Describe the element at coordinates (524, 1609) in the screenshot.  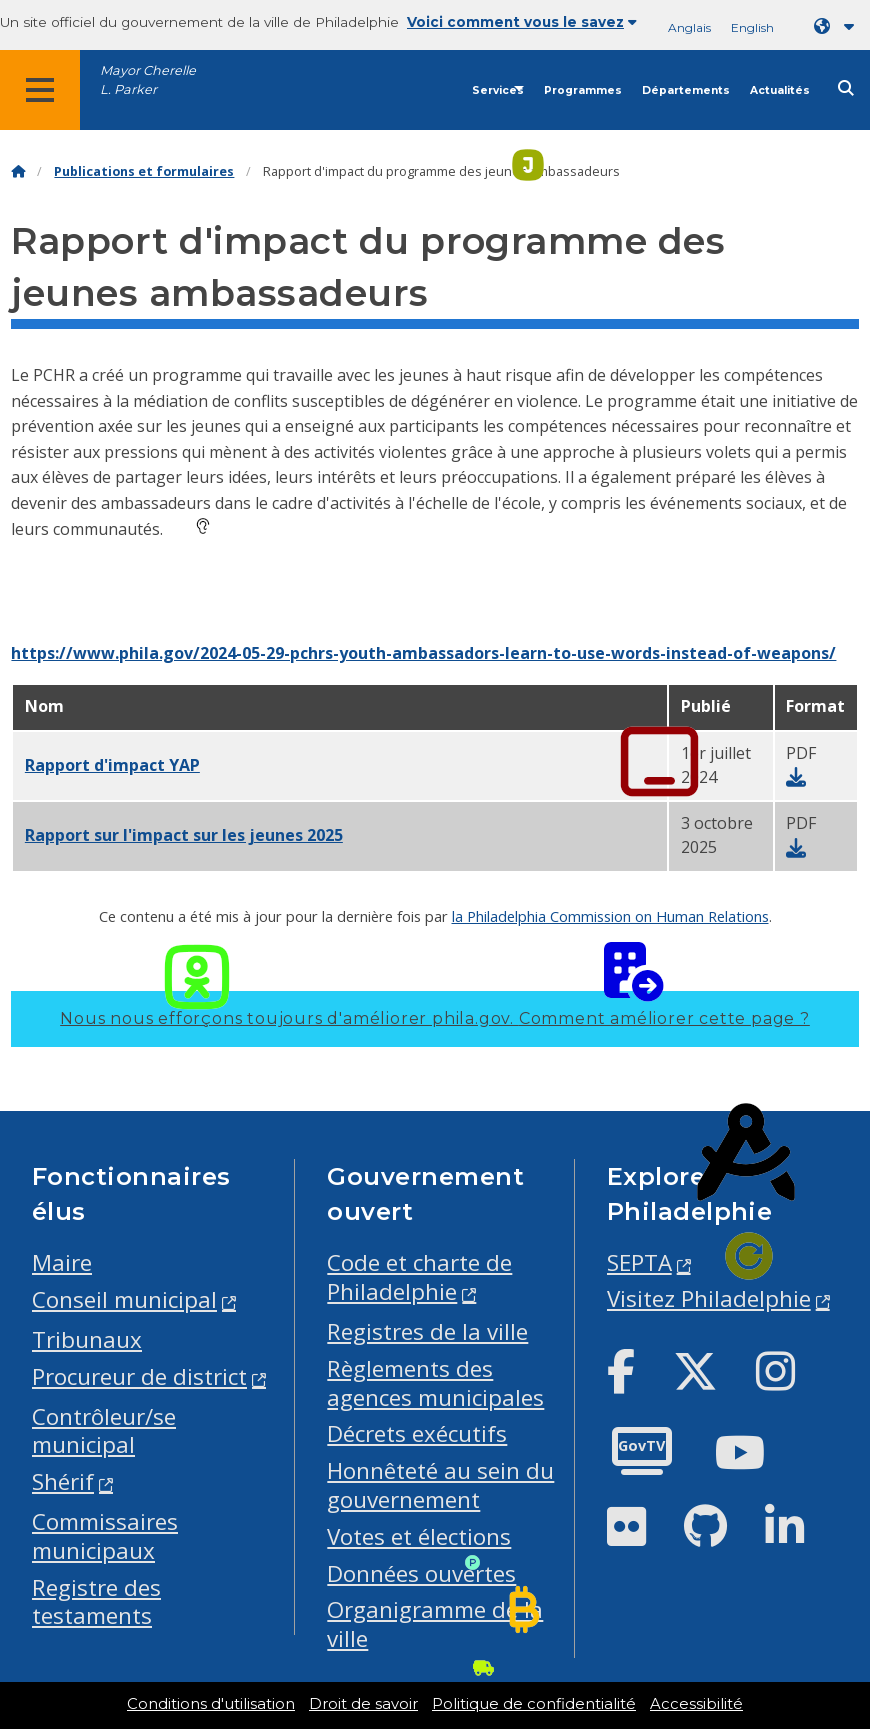
I see `view bitcoin balance or wallet` at that location.